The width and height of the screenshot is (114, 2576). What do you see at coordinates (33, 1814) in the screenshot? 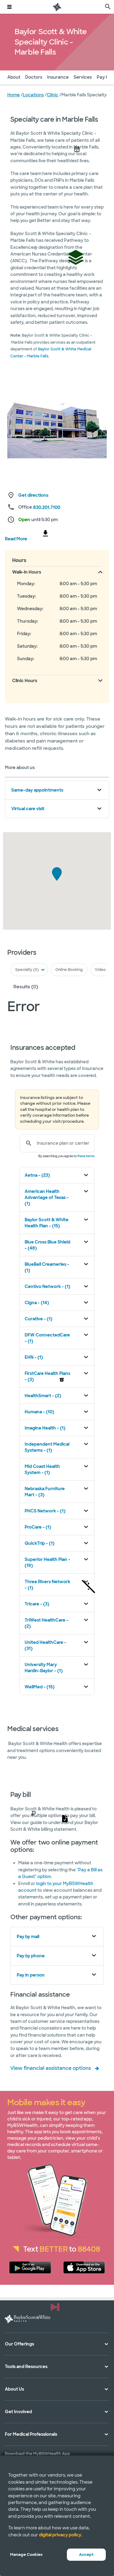
I see `view price in russian rubles` at bounding box center [33, 1814].